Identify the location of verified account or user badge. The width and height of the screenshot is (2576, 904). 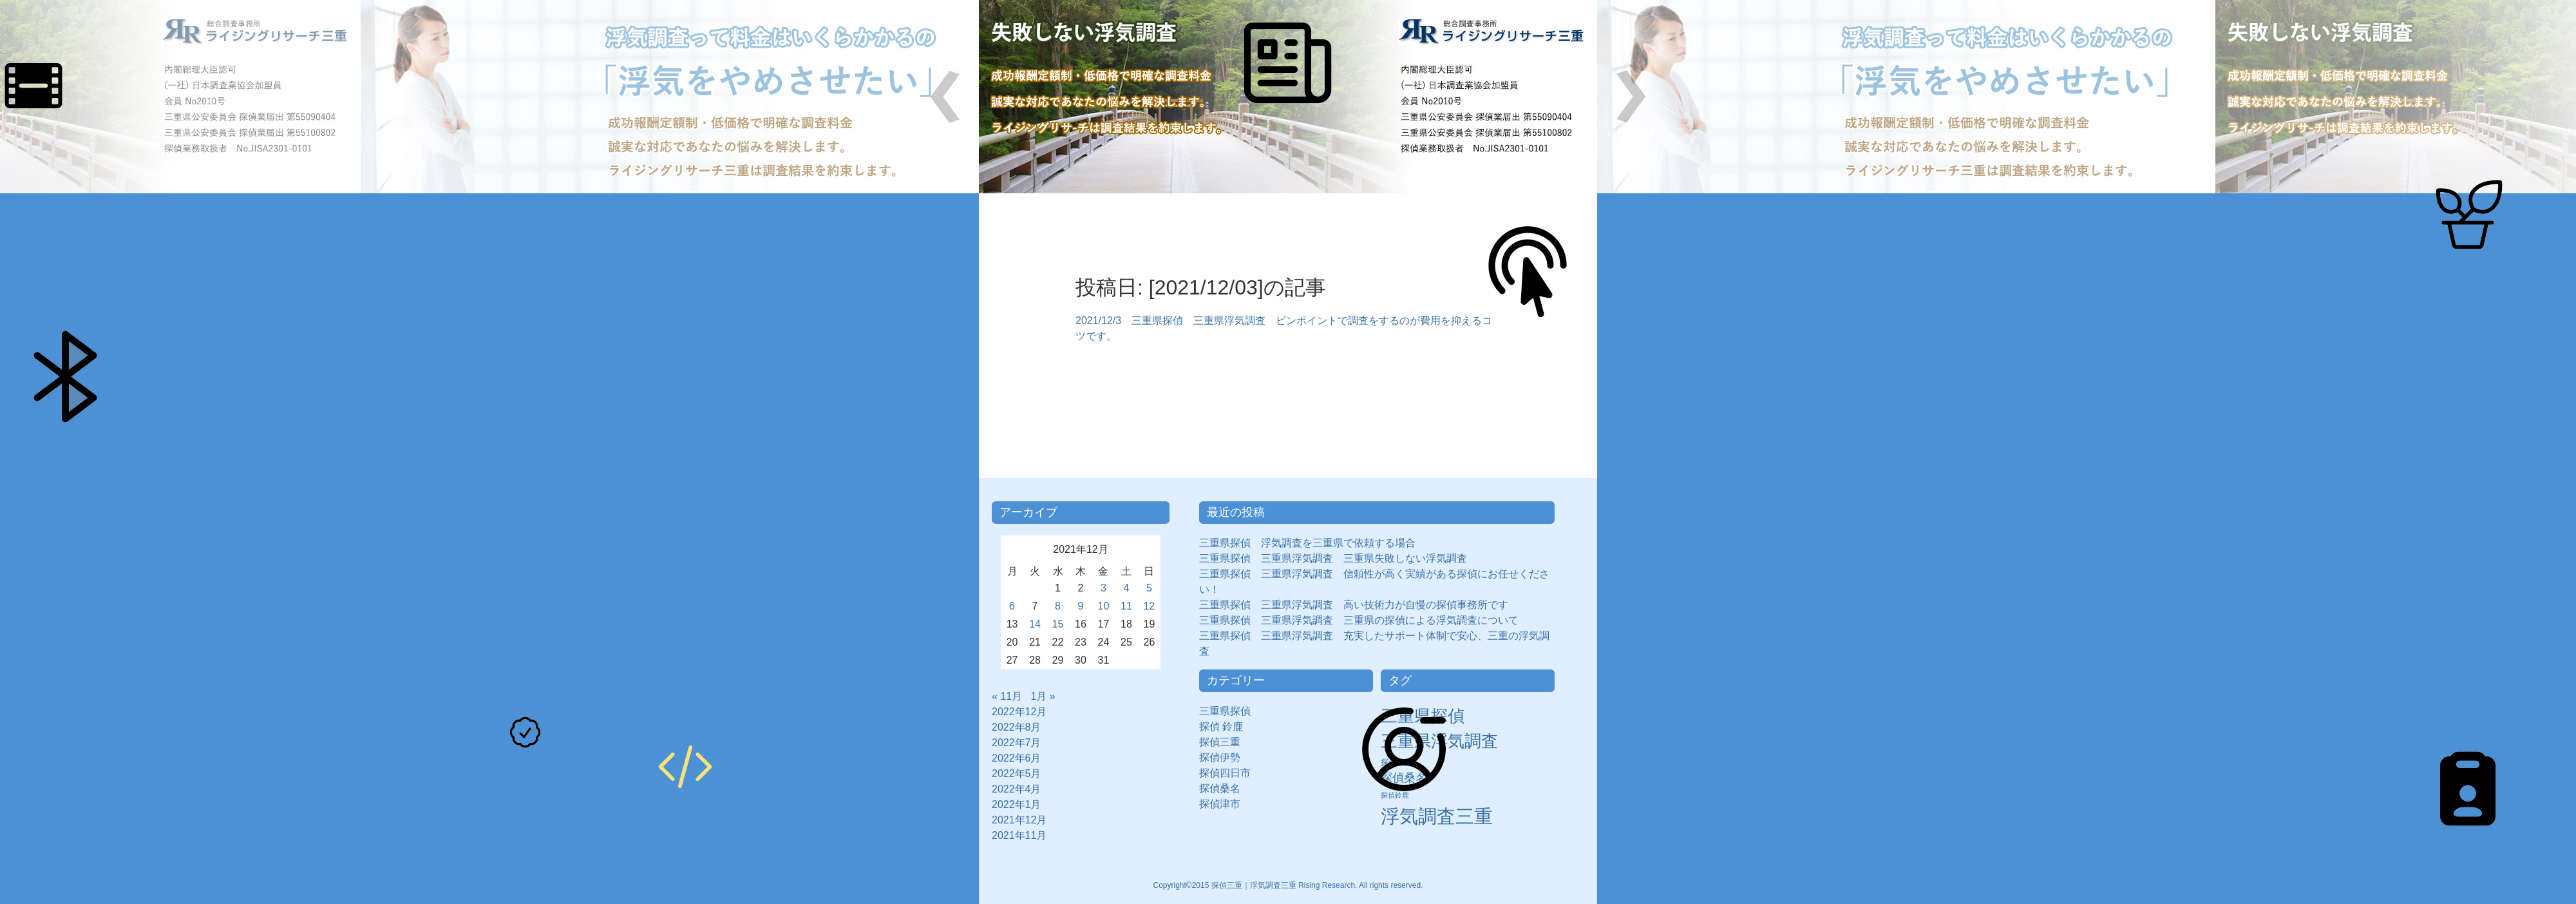
(525, 732).